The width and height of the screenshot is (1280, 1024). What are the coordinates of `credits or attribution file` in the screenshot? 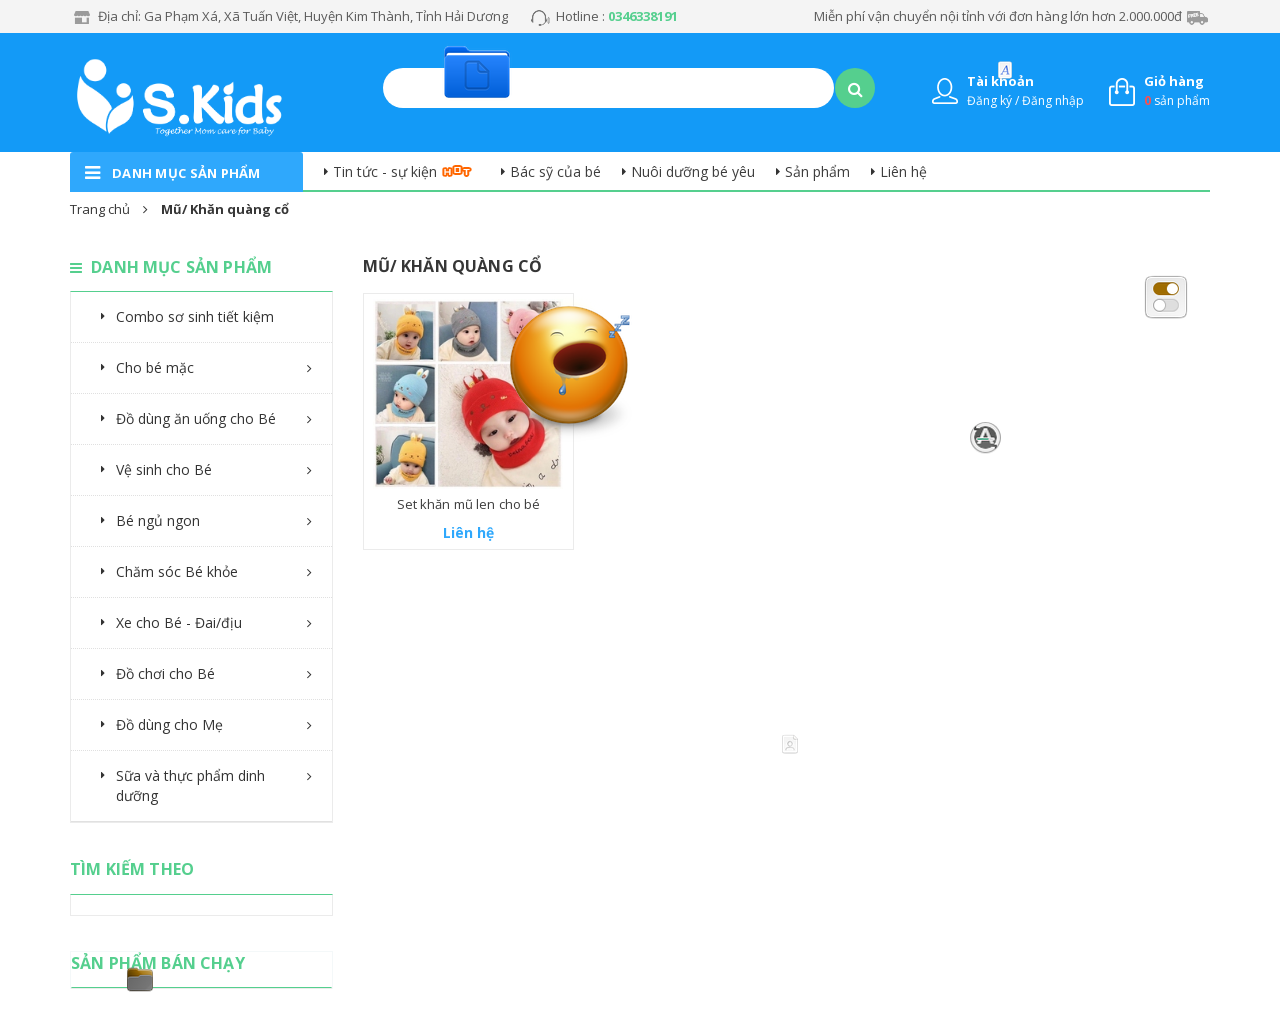 It's located at (790, 744).